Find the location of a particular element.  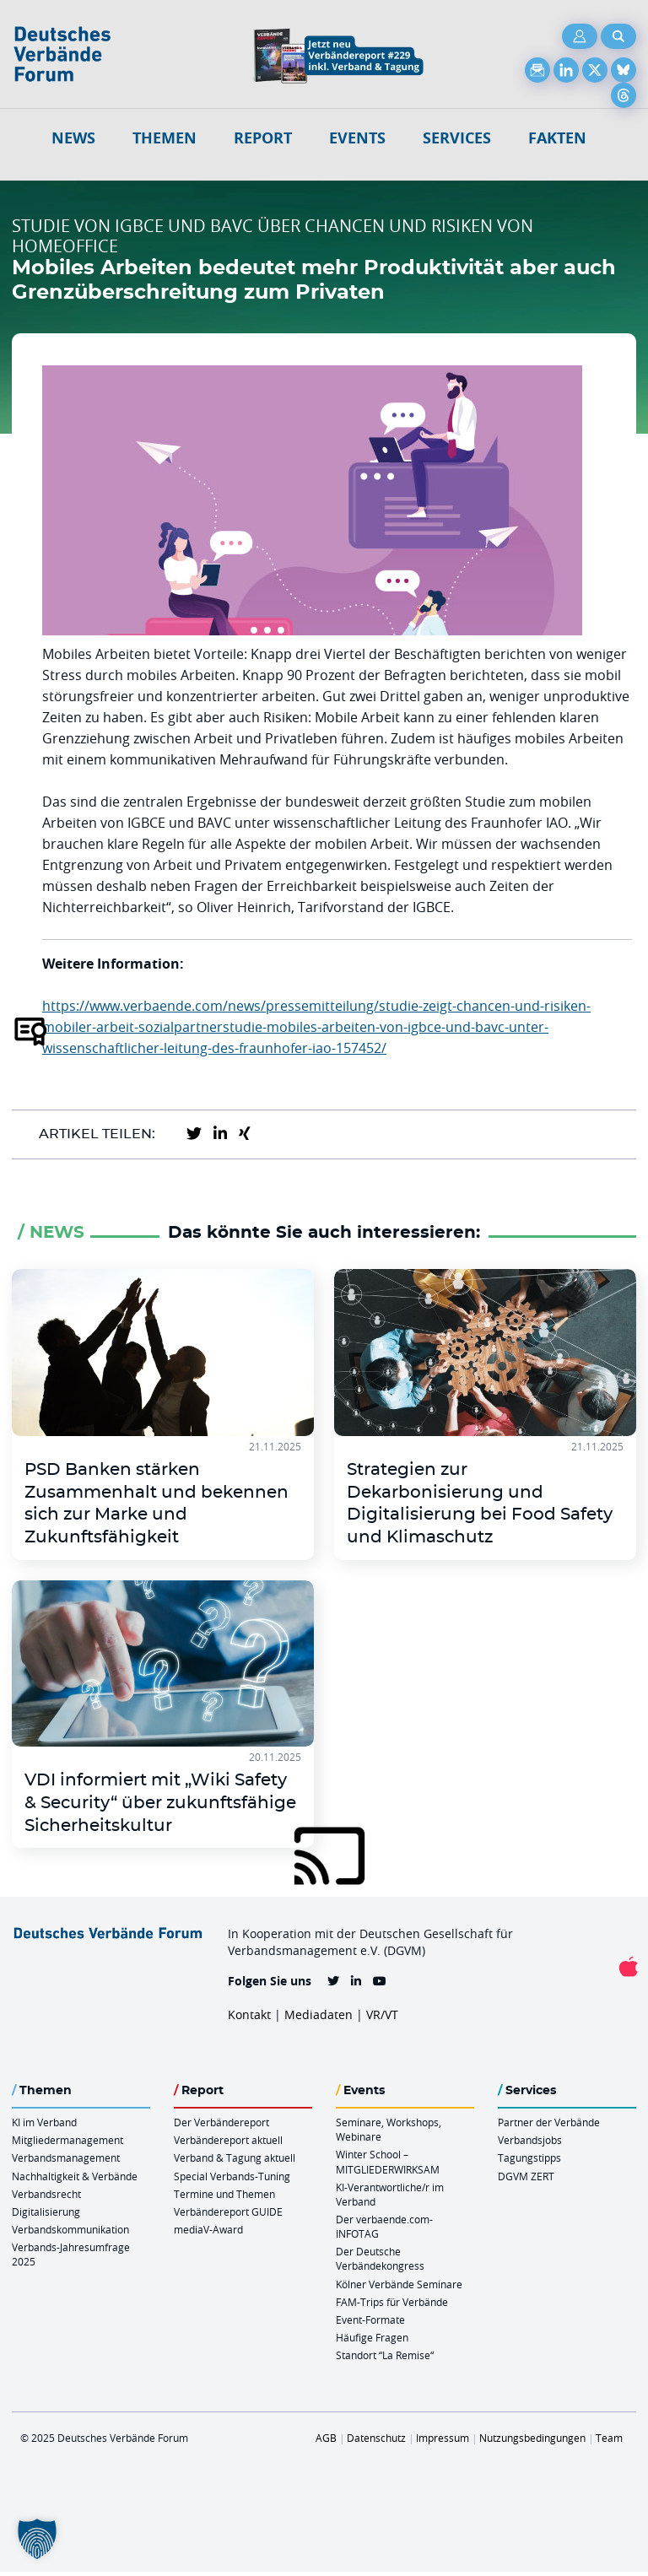

cast your screen to a nearby device is located at coordinates (329, 1855).